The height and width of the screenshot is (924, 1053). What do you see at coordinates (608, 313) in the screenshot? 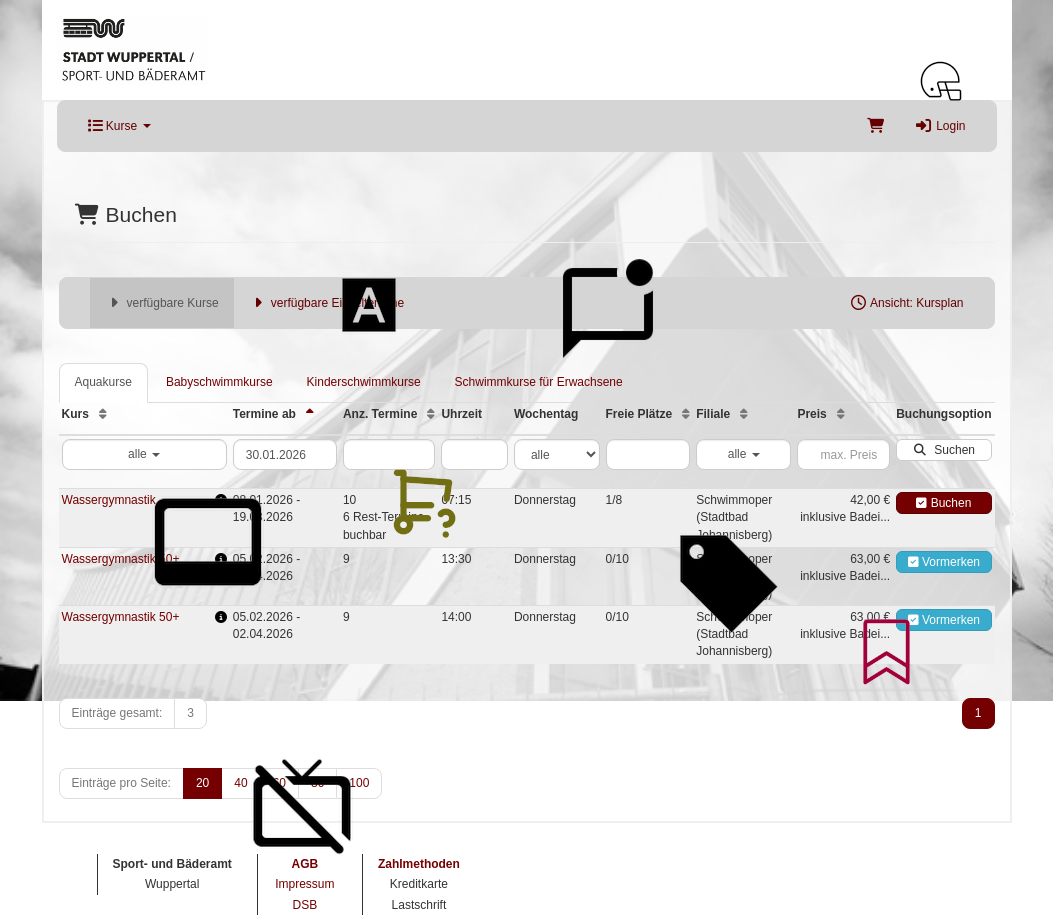
I see `indicates unread messages in chat` at bounding box center [608, 313].